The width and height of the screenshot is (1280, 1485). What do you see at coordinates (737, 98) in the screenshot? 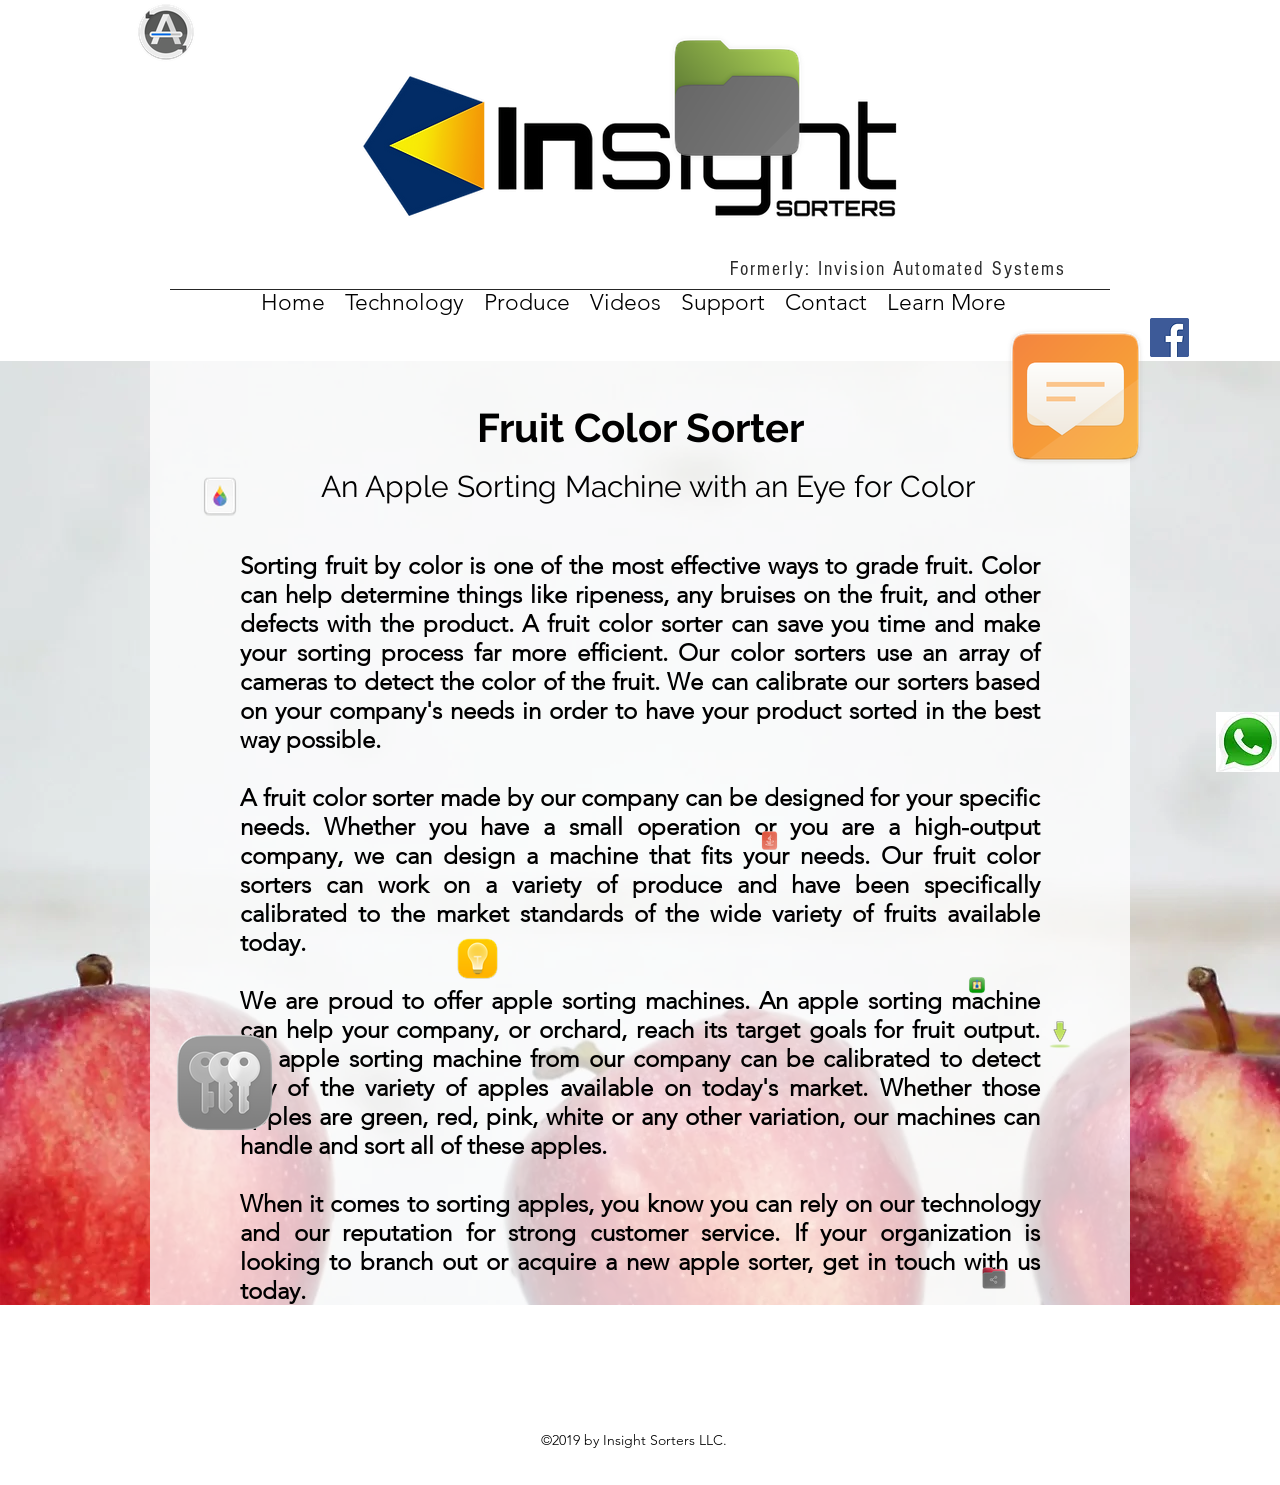
I see `drop files here to move them into this folder` at bounding box center [737, 98].